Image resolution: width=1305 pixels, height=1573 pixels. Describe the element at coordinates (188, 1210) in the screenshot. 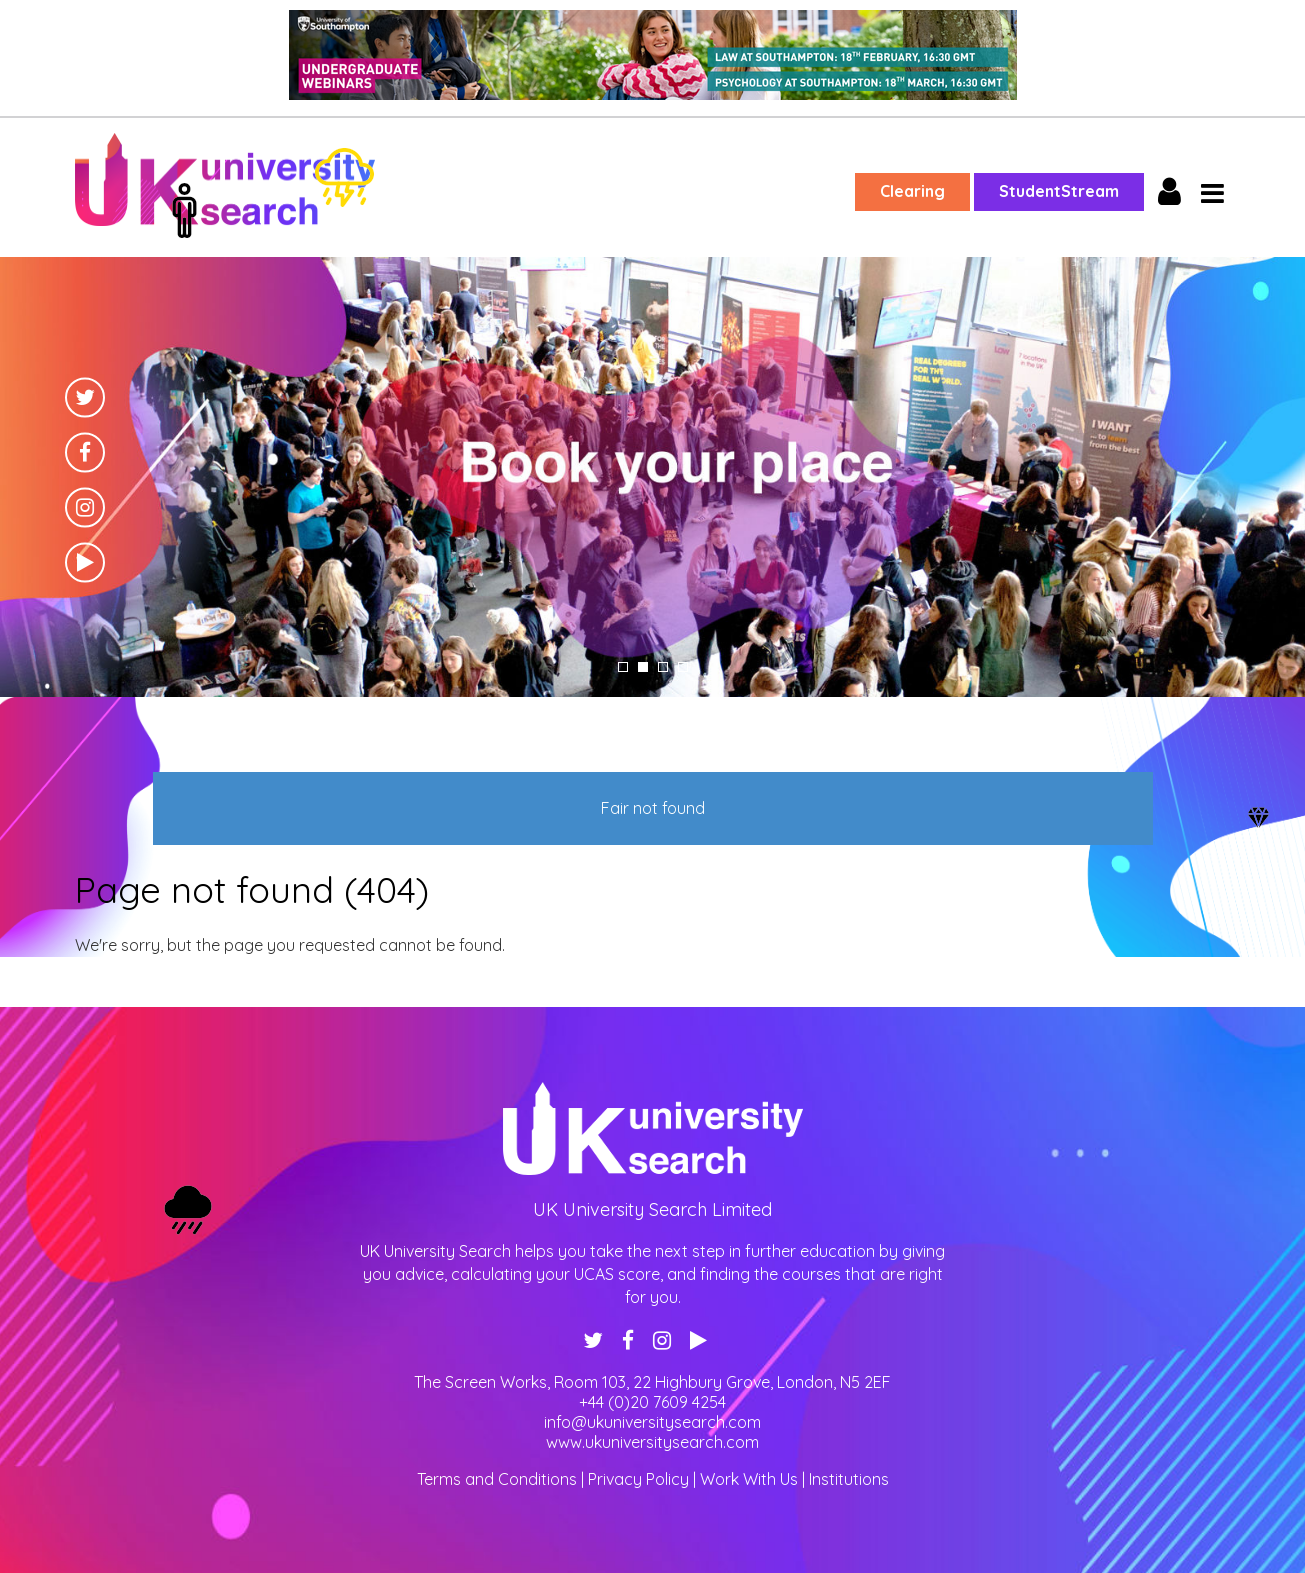

I see `indicates rainy weather conditions` at that location.